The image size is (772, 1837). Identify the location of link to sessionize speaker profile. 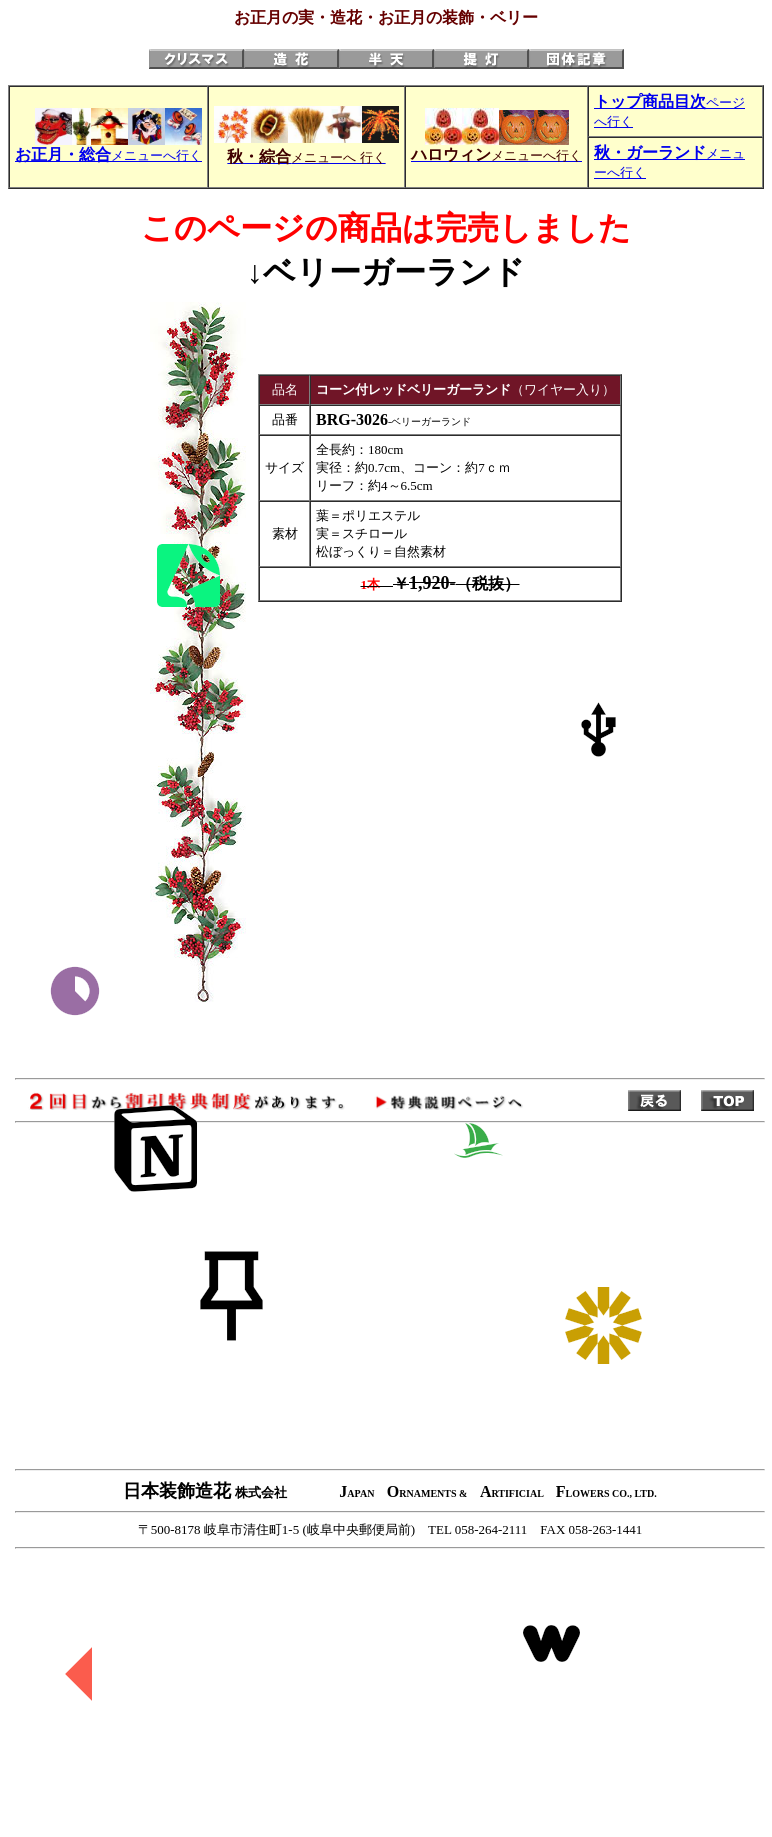
(188, 575).